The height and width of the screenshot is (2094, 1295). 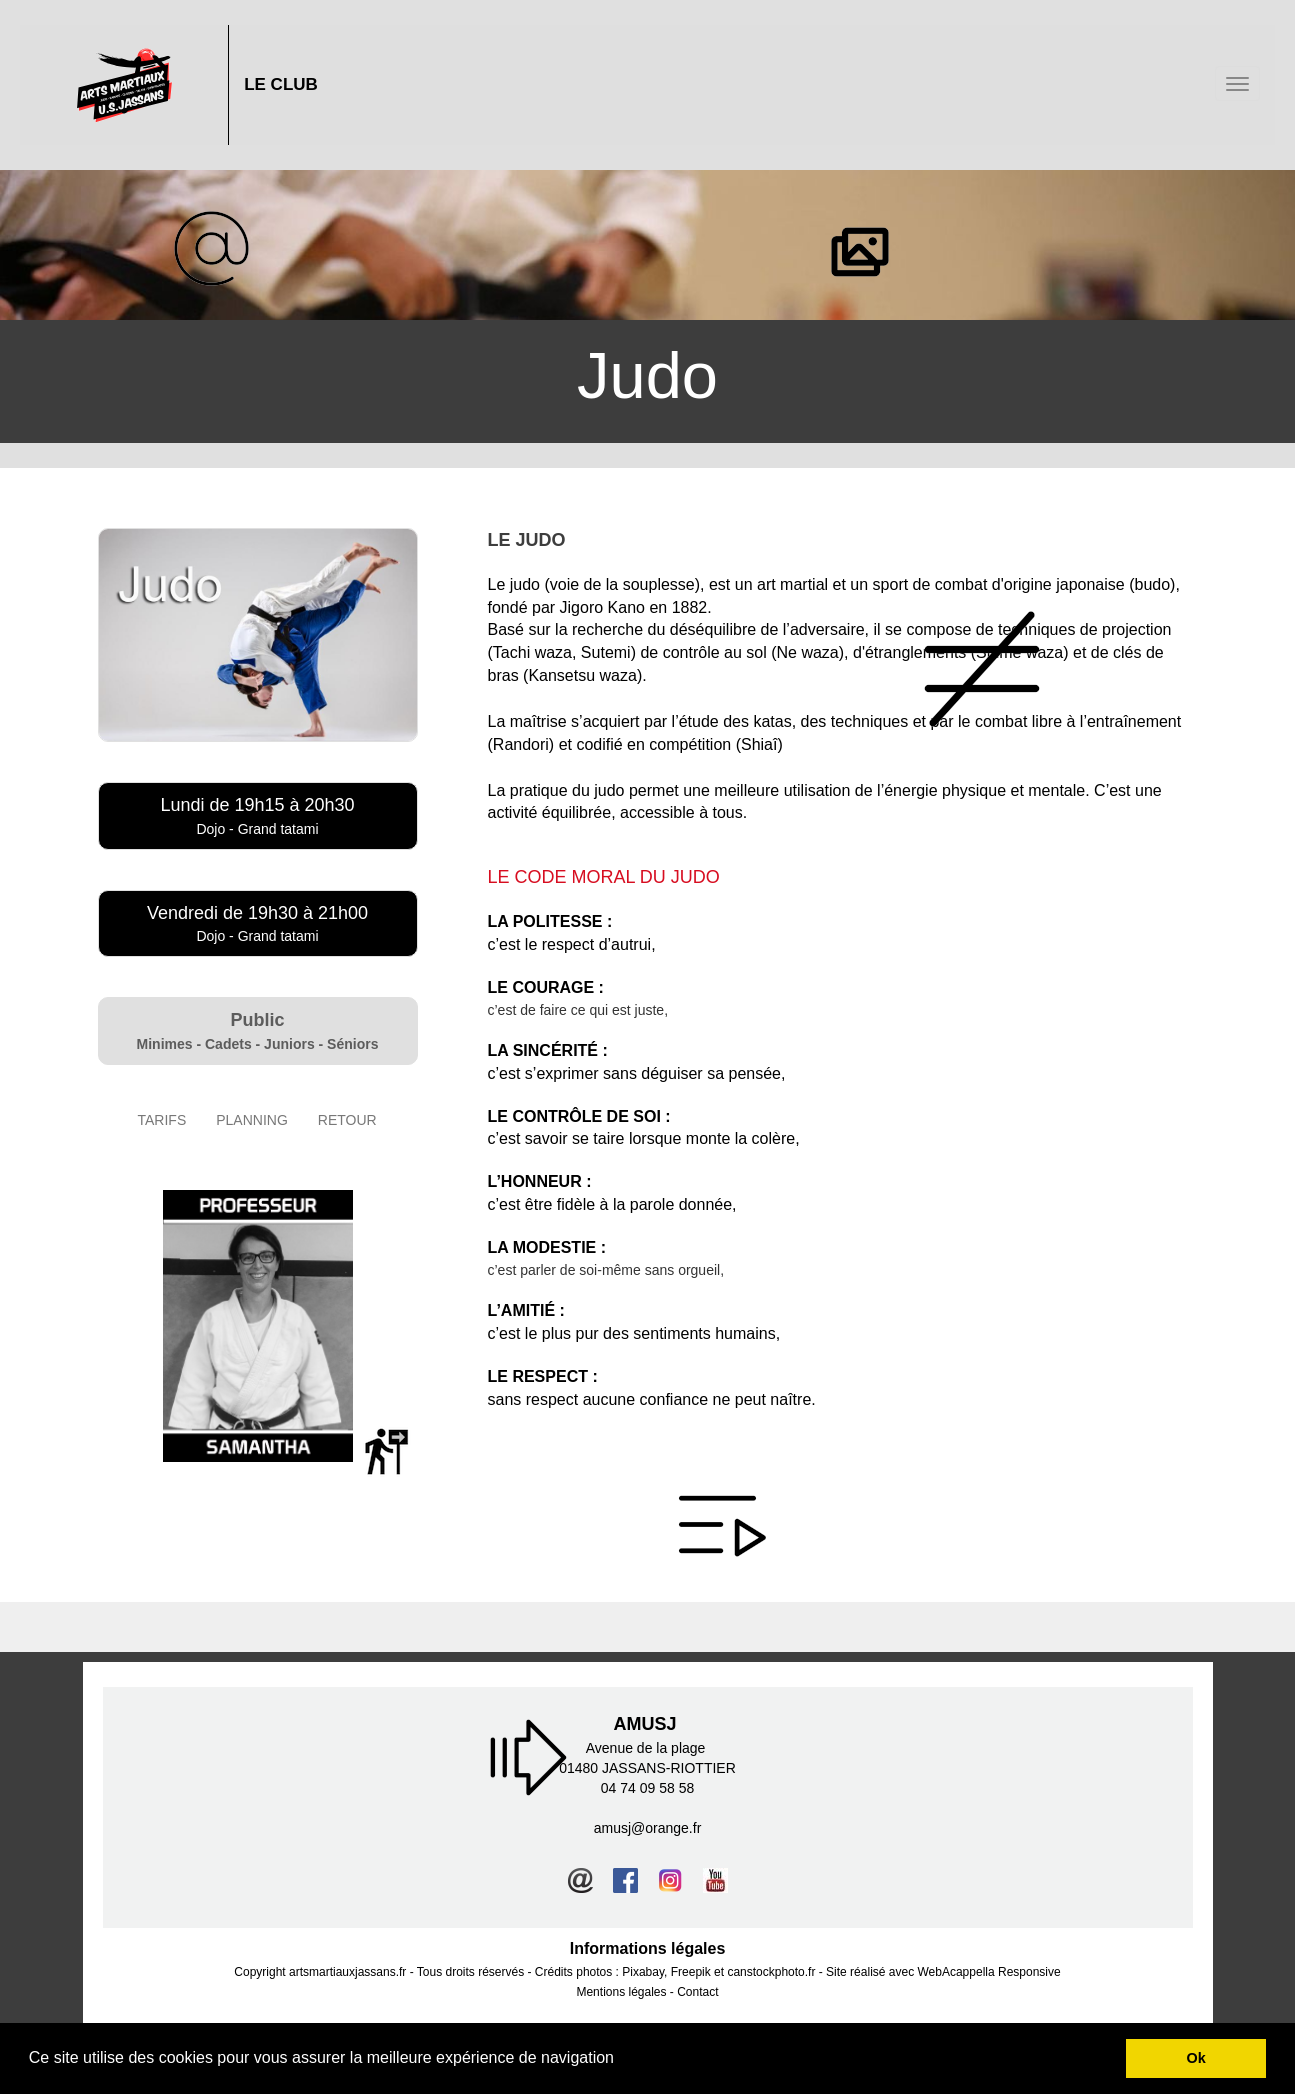 I want to click on view photo gallery, so click(x=860, y=252).